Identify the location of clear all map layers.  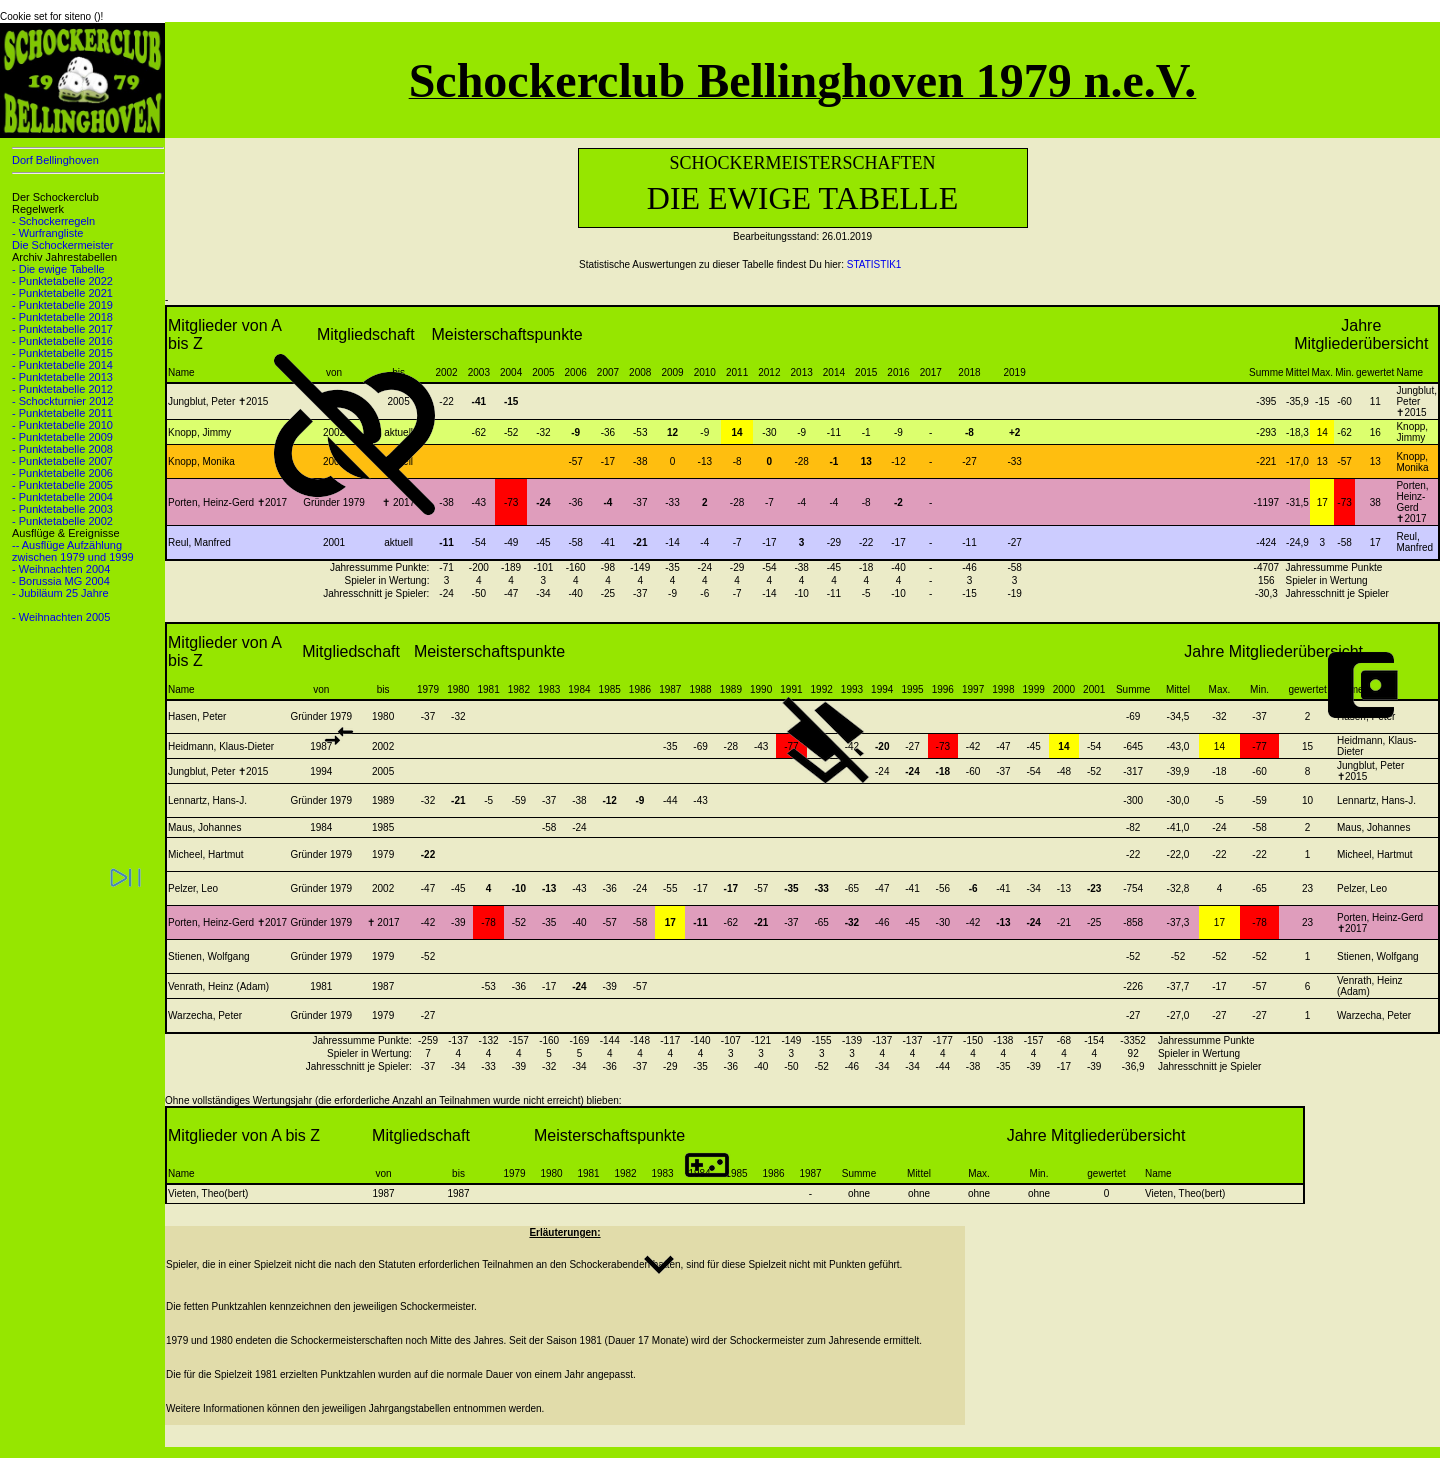
(825, 744).